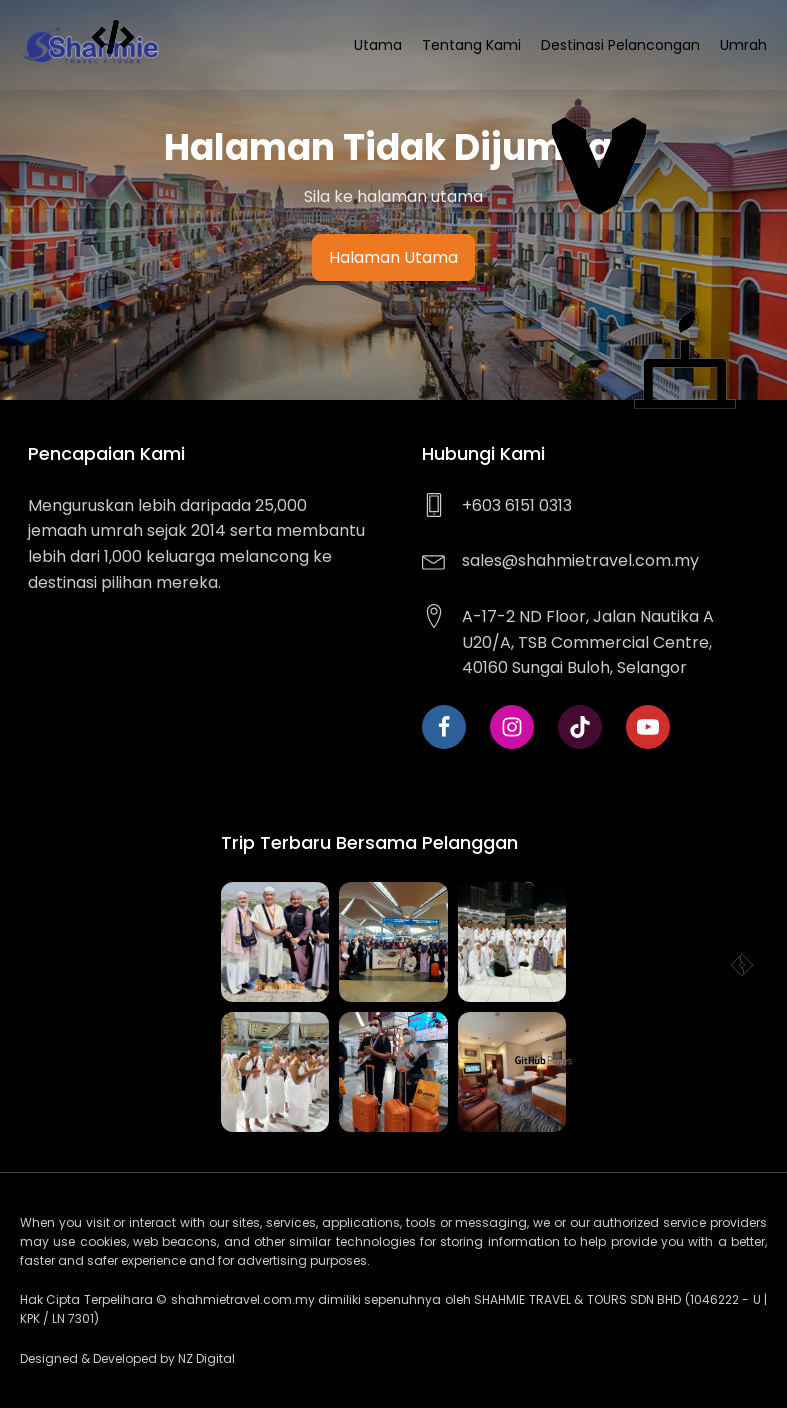 This screenshot has height=1408, width=787. What do you see at coordinates (742, 965) in the screenshot?
I see `open Jira Software for project tracking` at bounding box center [742, 965].